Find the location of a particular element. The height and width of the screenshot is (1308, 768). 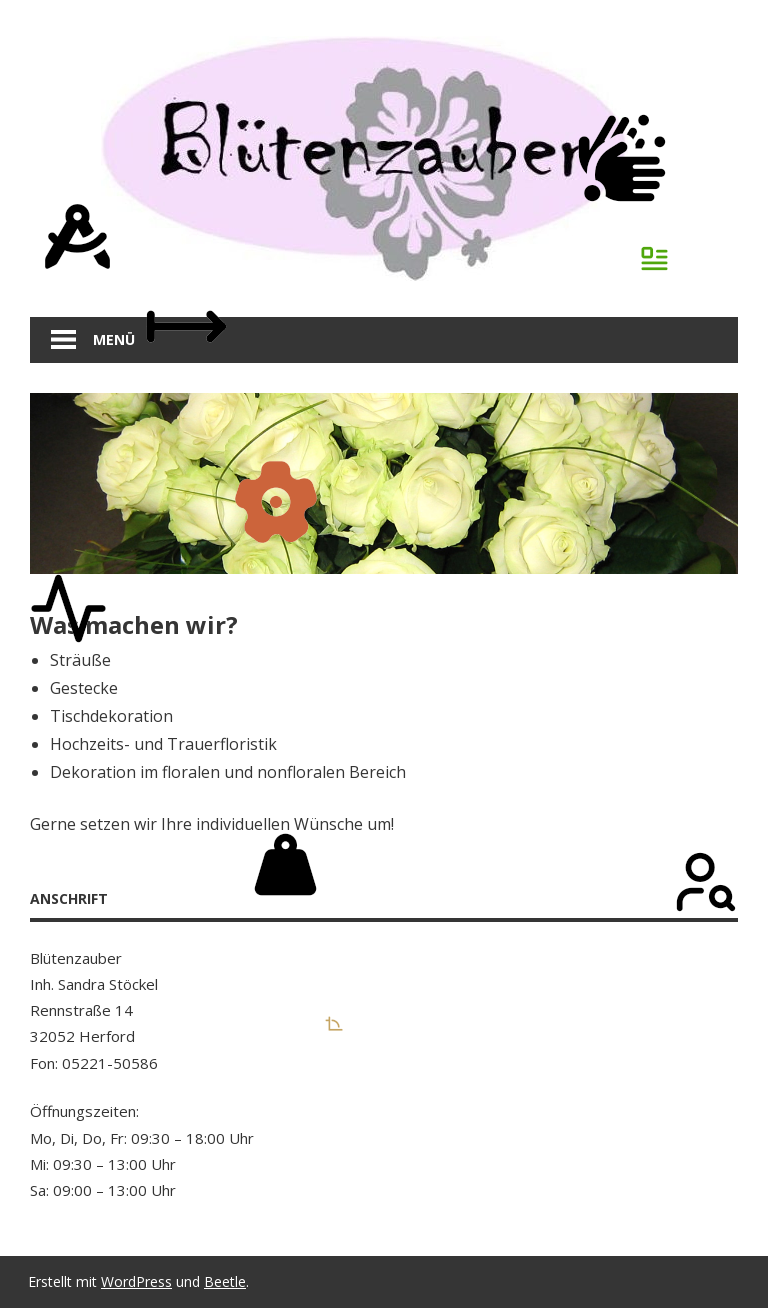

move item to the end of a list is located at coordinates (186, 326).